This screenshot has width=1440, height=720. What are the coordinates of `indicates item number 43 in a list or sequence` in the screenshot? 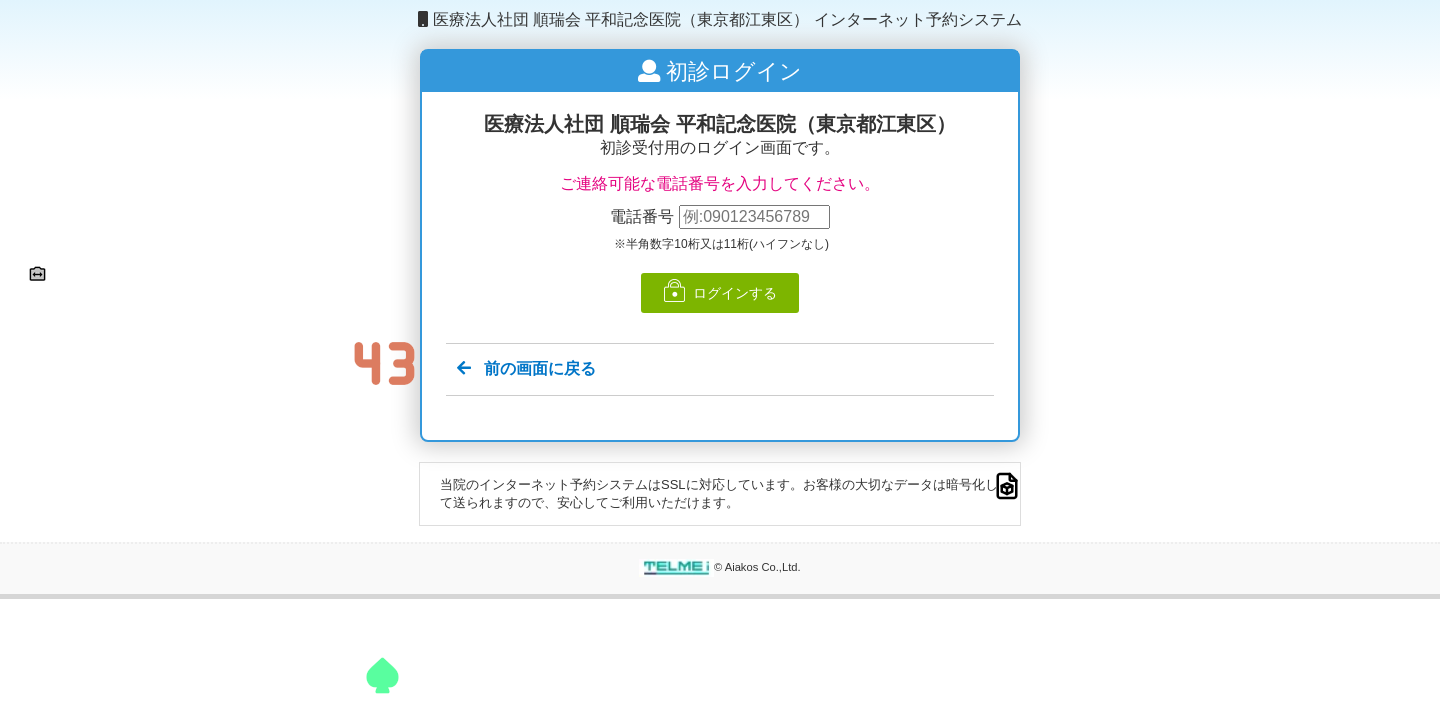 It's located at (384, 363).